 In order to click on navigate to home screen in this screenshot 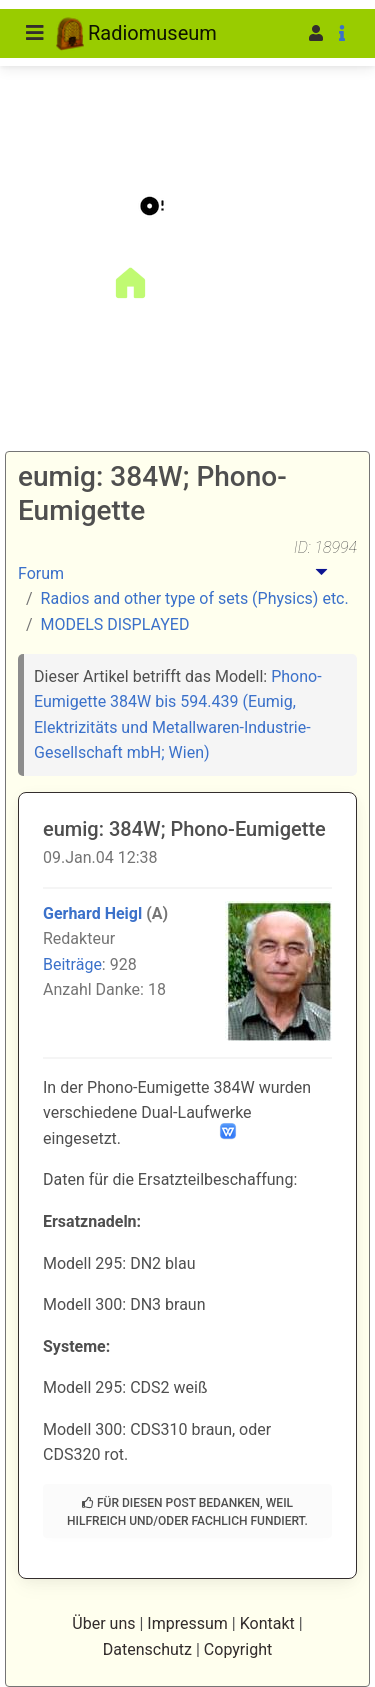, I will do `click(130, 283)`.